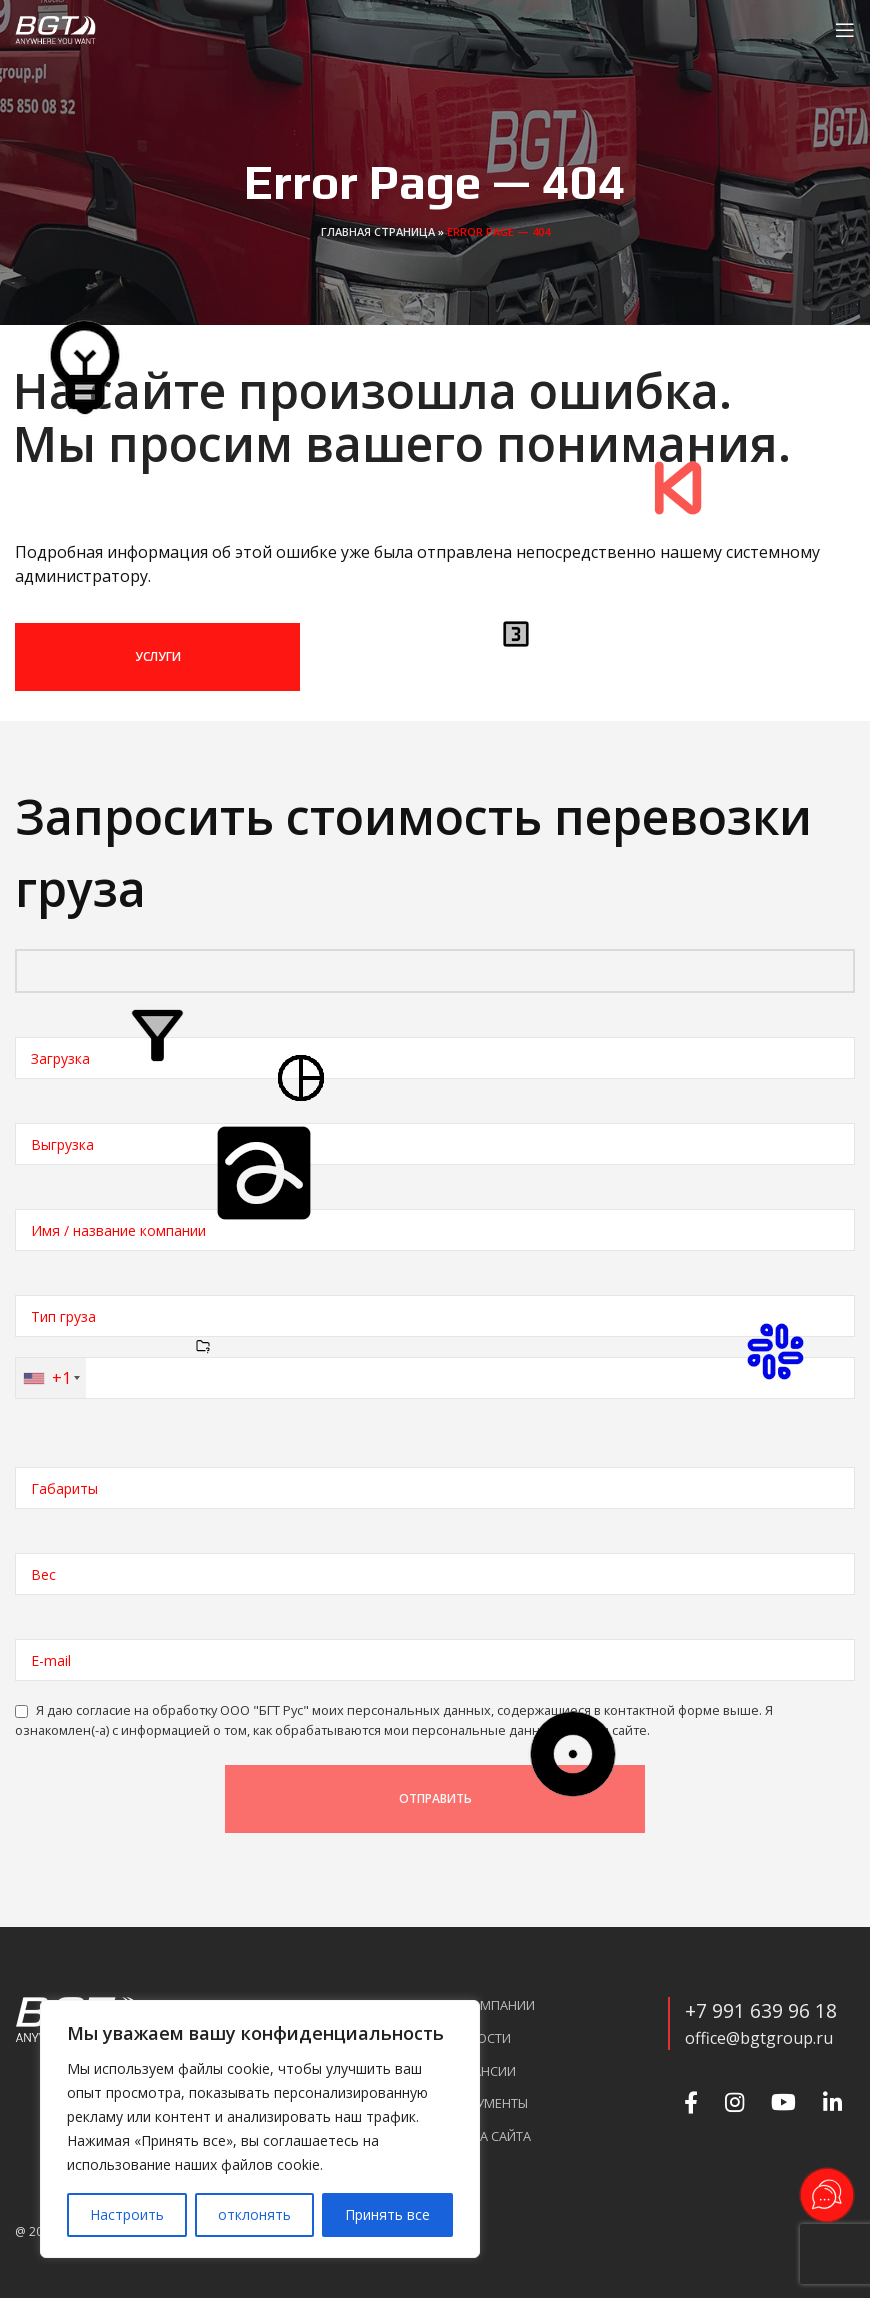 Image resolution: width=870 pixels, height=2298 pixels. What do you see at coordinates (85, 365) in the screenshot?
I see `access tips or helpful suggestions` at bounding box center [85, 365].